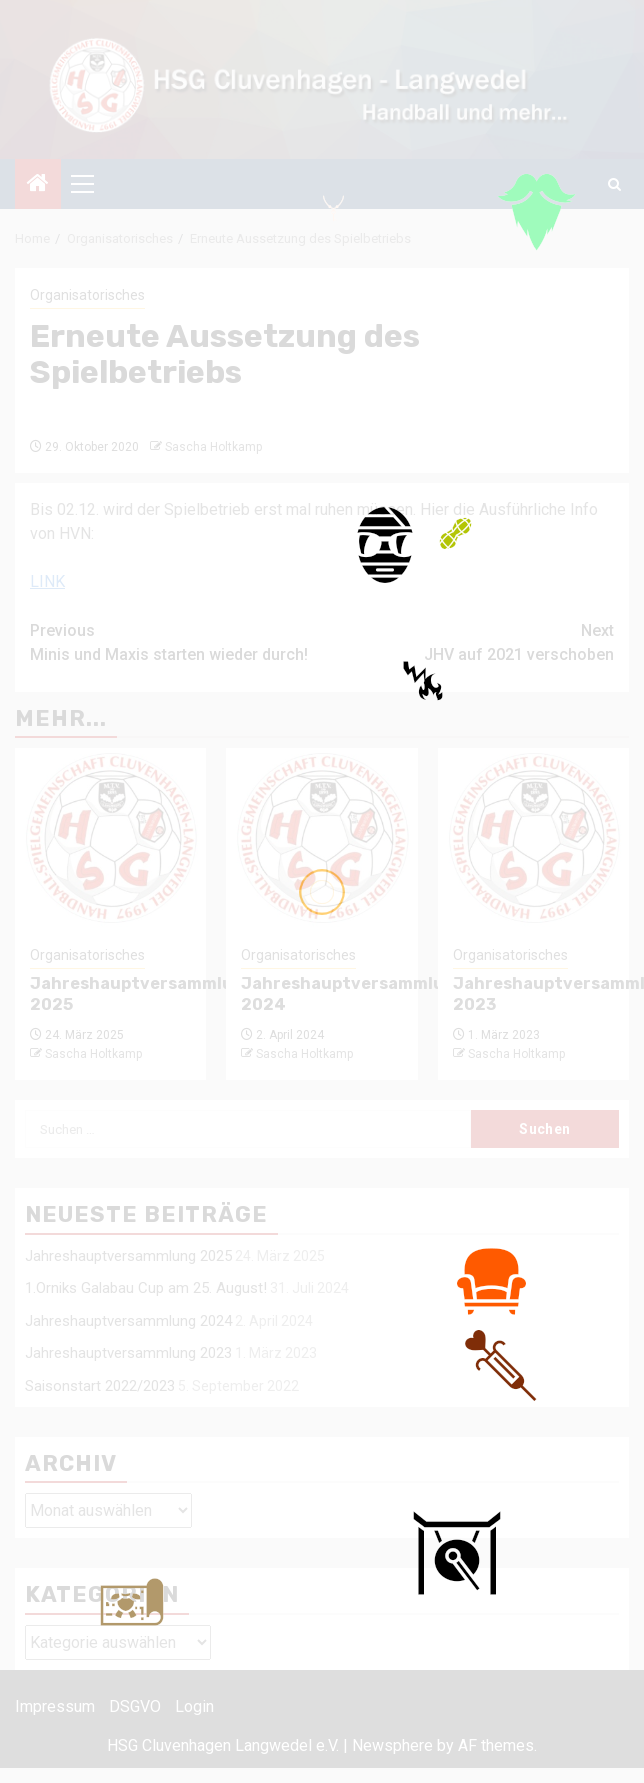 The width and height of the screenshot is (644, 1783). What do you see at coordinates (491, 1281) in the screenshot?
I see `browse furniture or home decor items` at bounding box center [491, 1281].